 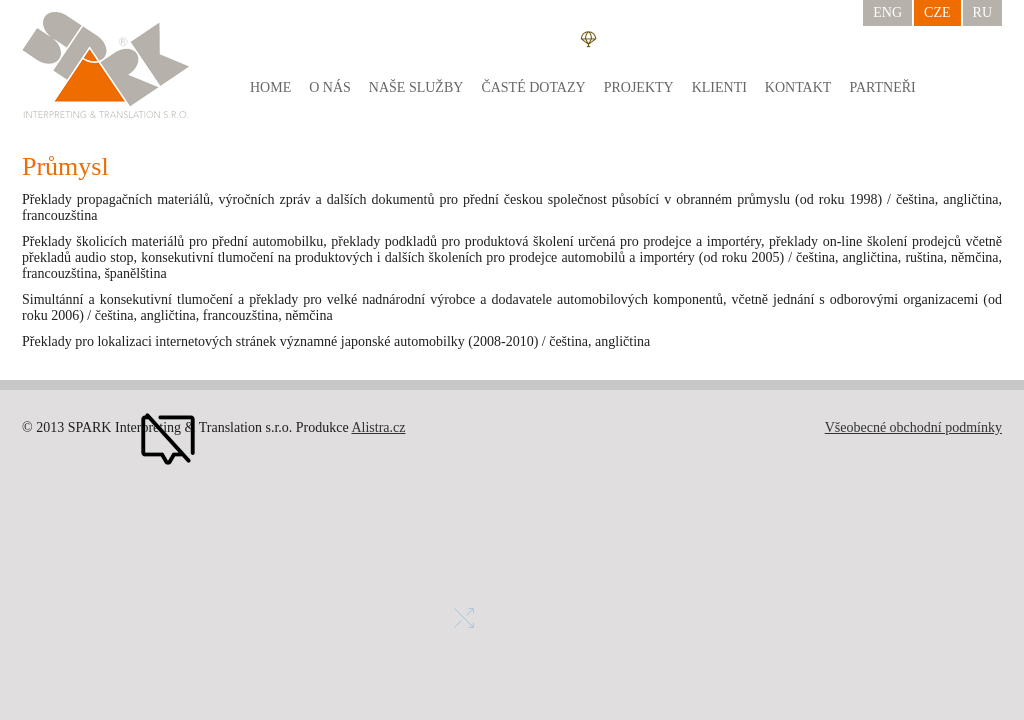 I want to click on shuffle or randomize playback order, so click(x=464, y=618).